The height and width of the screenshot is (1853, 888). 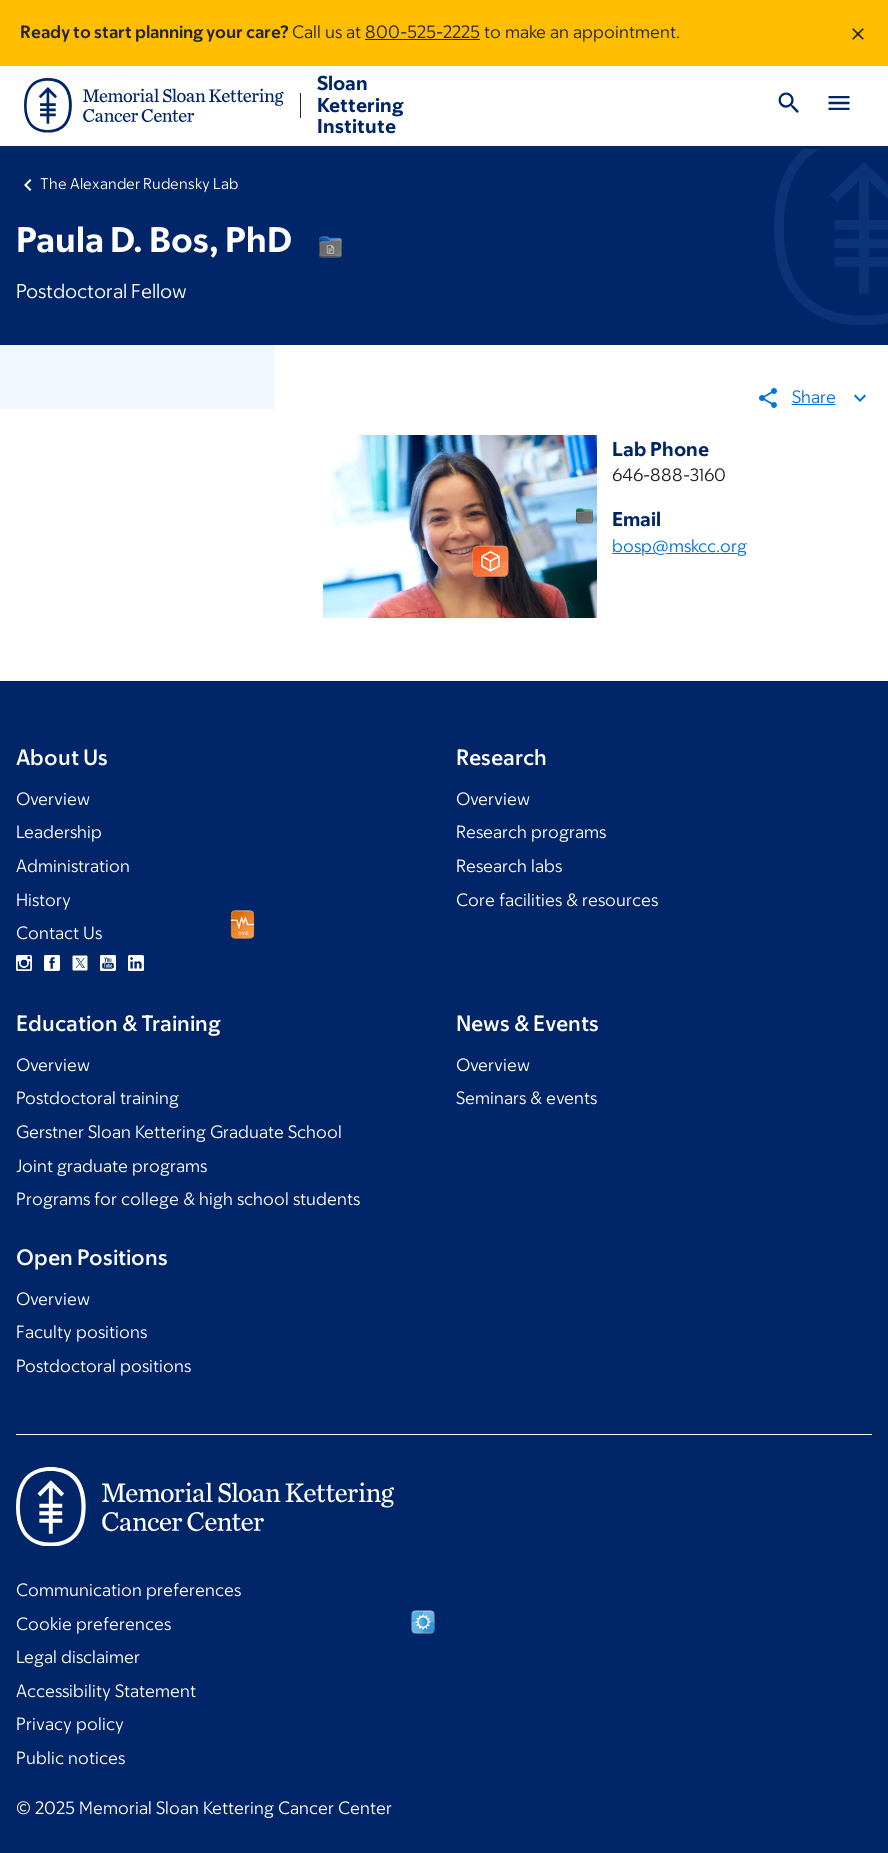 I want to click on open a 3D model file in STL binary format, so click(x=490, y=560).